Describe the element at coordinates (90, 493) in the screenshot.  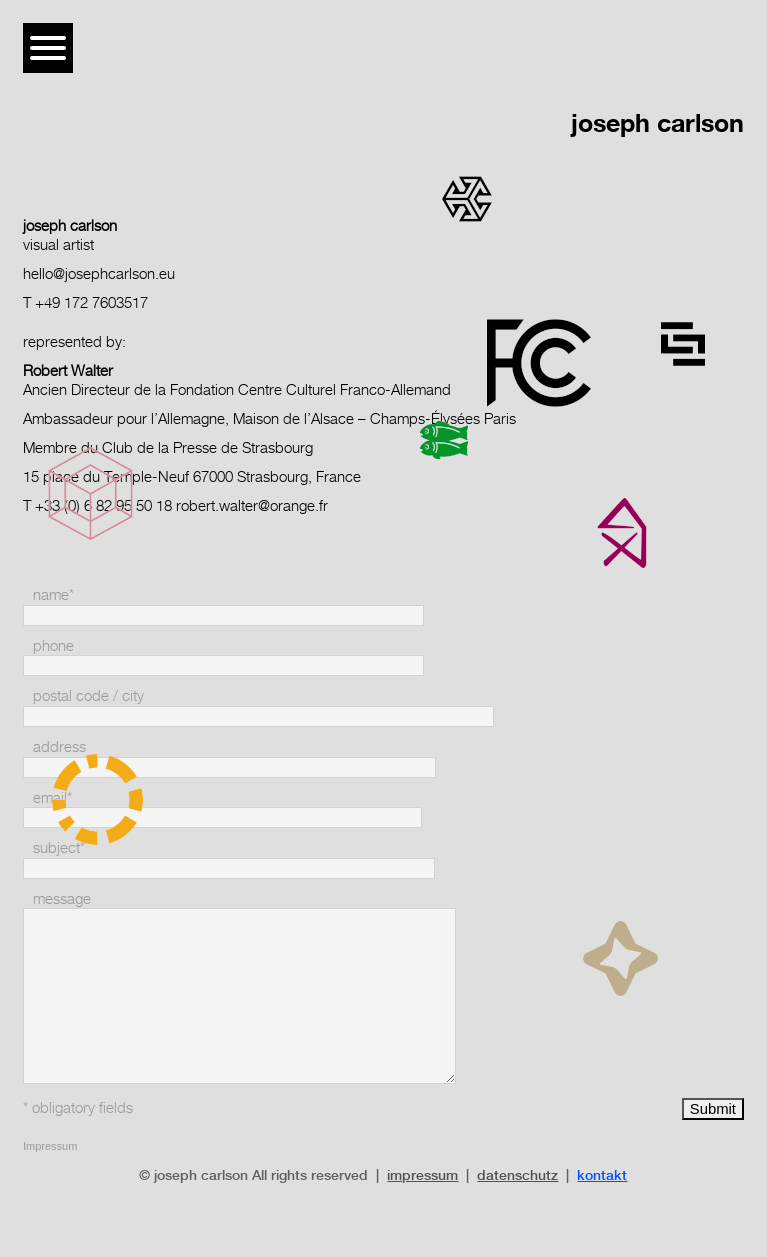
I see `open Apache NetBeans IDE` at that location.